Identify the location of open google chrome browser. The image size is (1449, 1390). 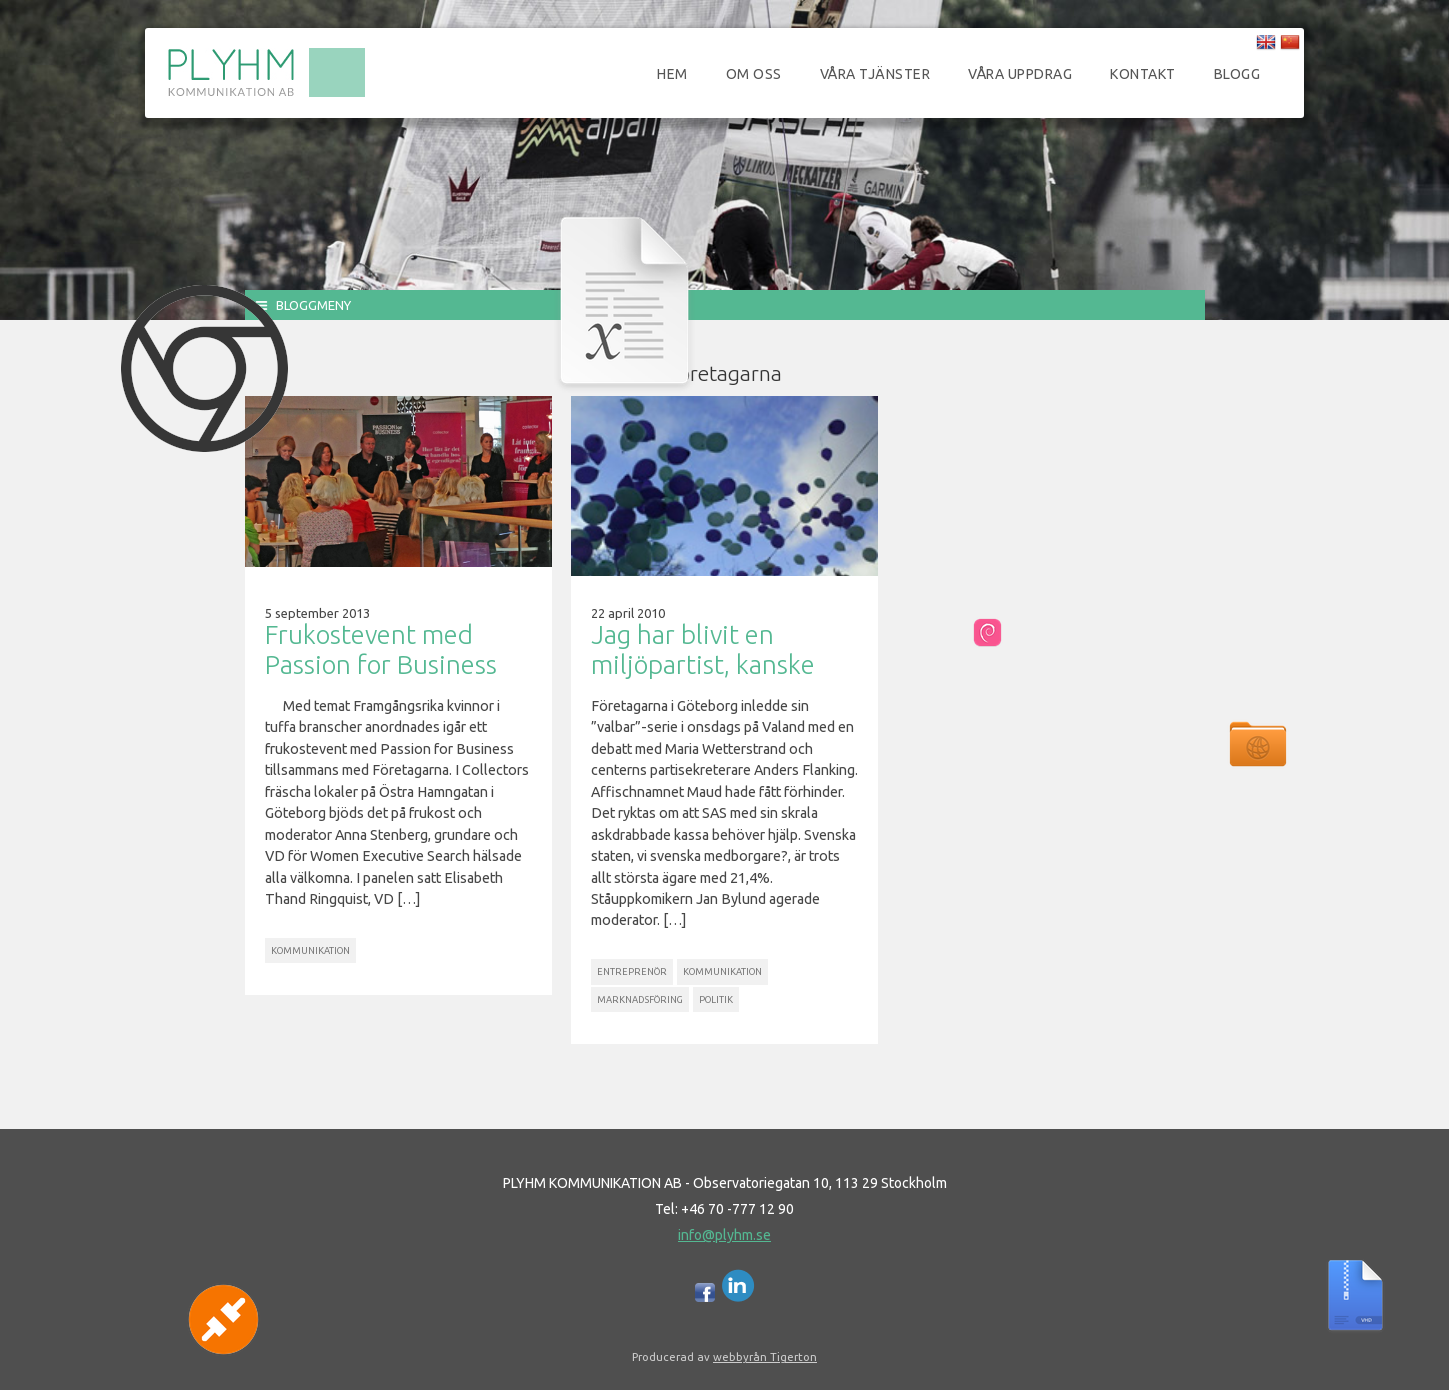
(204, 368).